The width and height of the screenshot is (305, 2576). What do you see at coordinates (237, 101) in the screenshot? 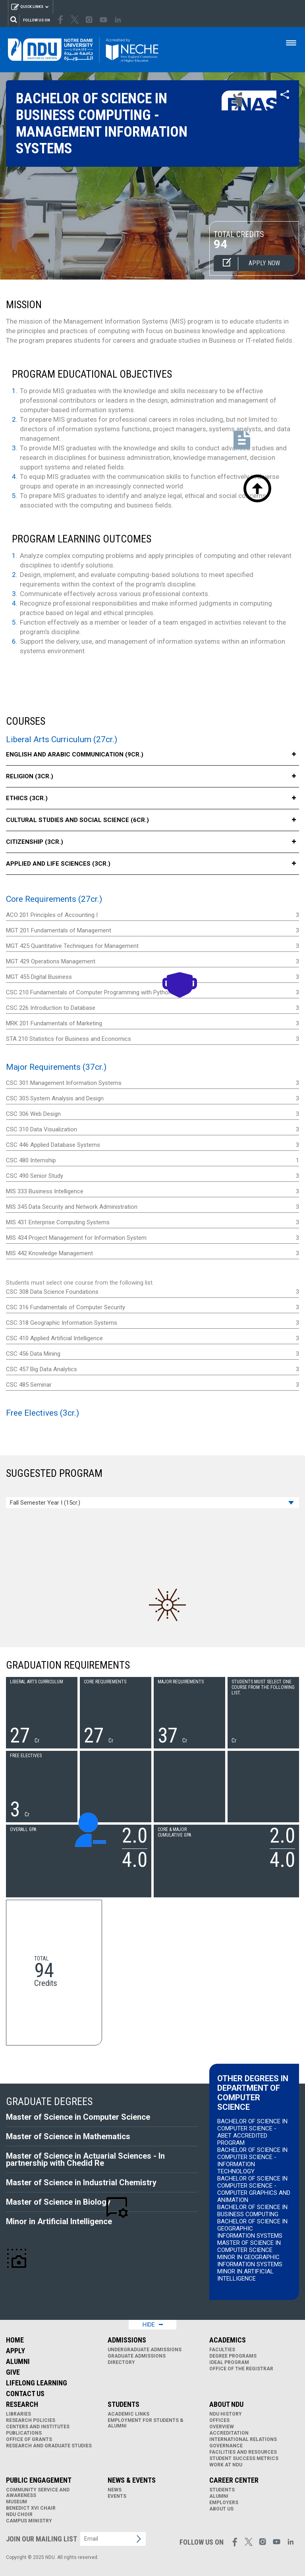
I see `open bug bounty platform logo` at bounding box center [237, 101].